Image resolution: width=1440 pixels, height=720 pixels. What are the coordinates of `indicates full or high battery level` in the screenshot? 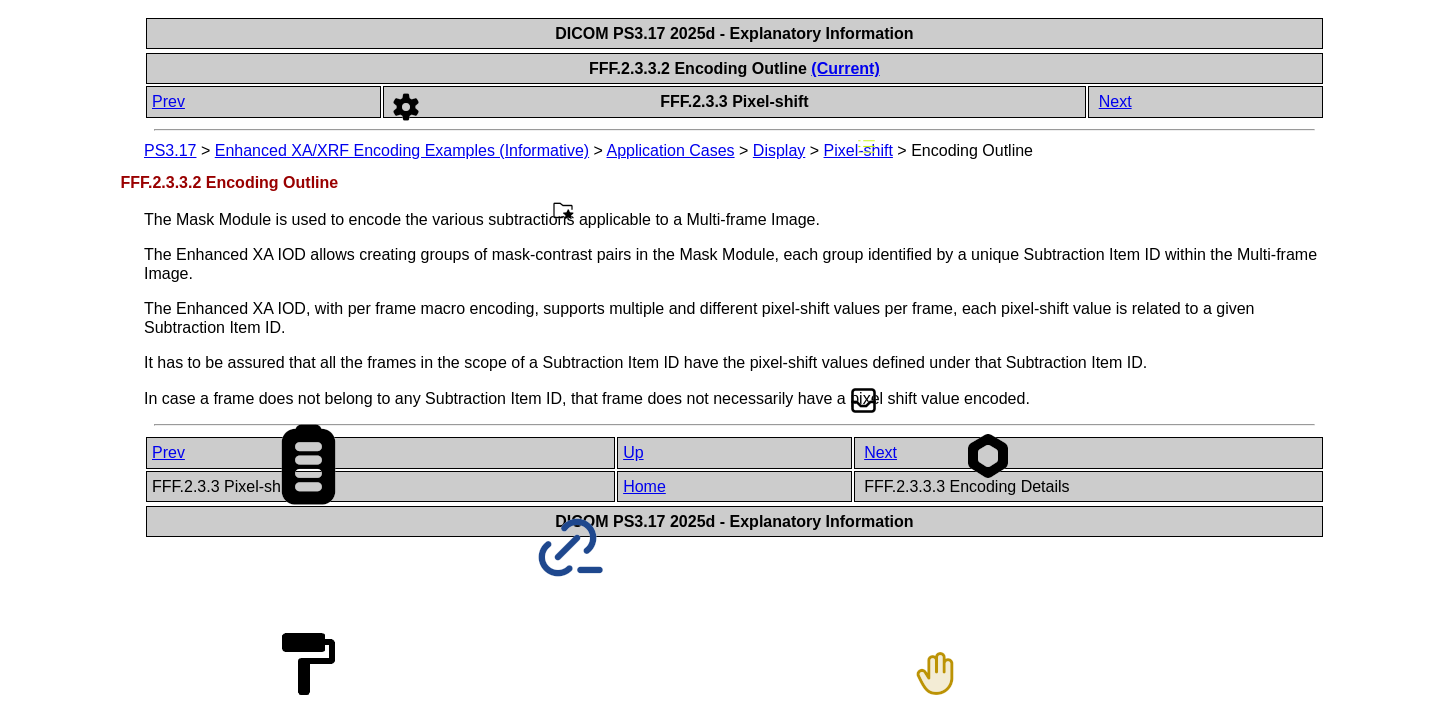 It's located at (308, 464).